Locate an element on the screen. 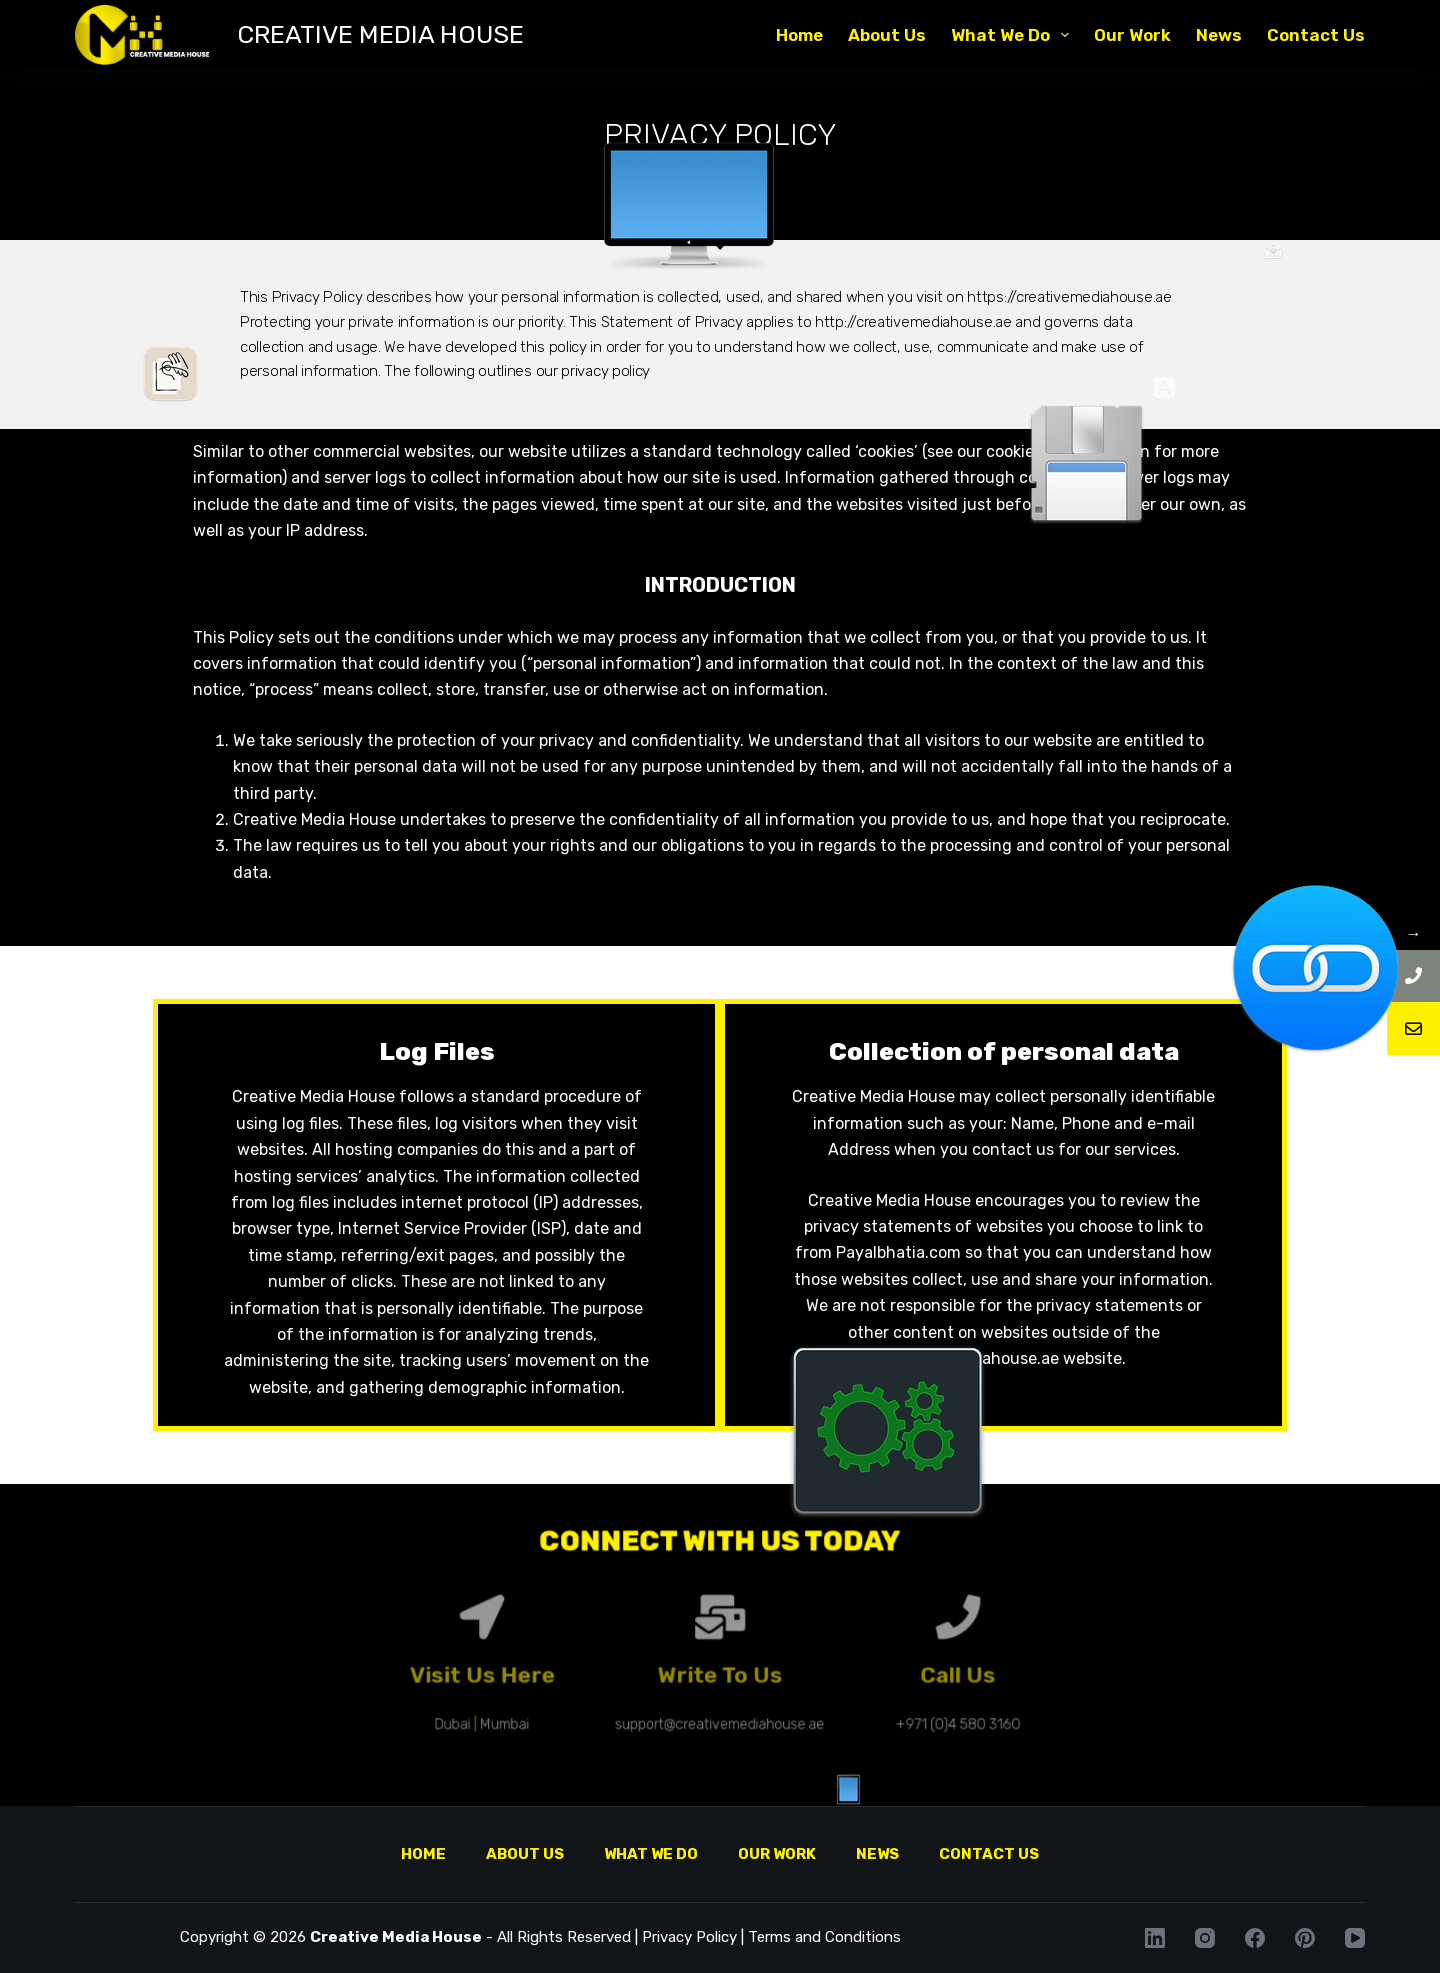 The image size is (1440, 1973). magneto-optical disk drive or storage device is located at coordinates (1086, 464).